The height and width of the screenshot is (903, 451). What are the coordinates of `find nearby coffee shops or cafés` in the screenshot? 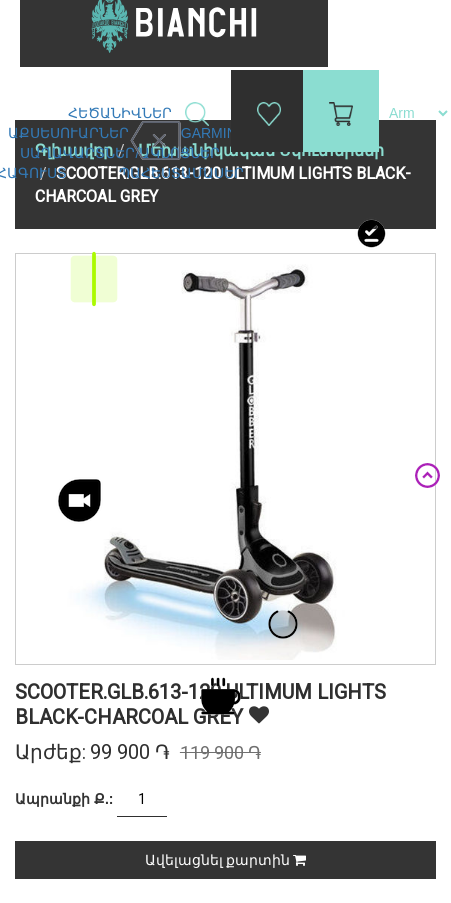 It's located at (219, 697).